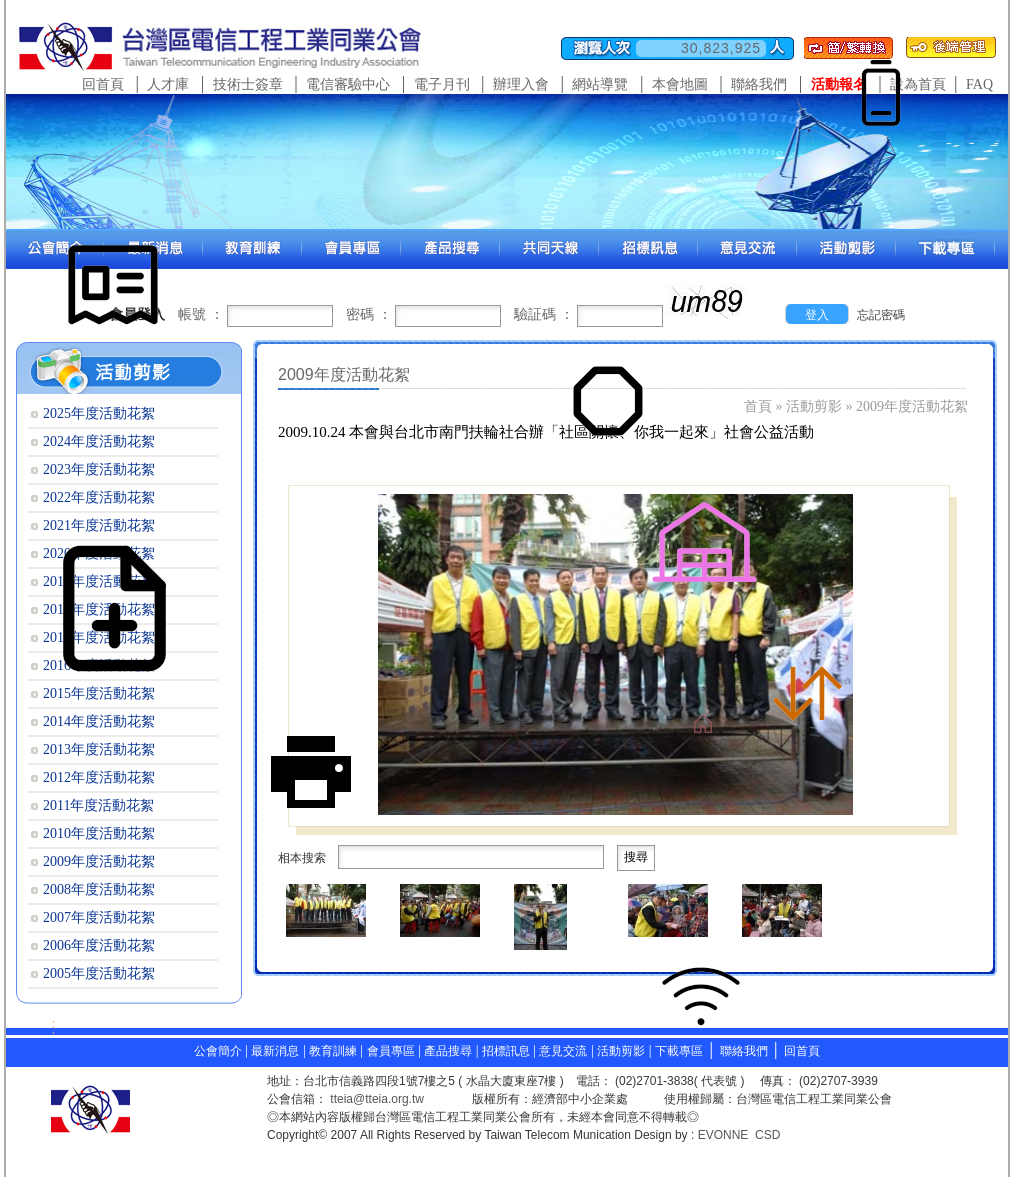  I want to click on swap or reorder items vertically, so click(807, 693).